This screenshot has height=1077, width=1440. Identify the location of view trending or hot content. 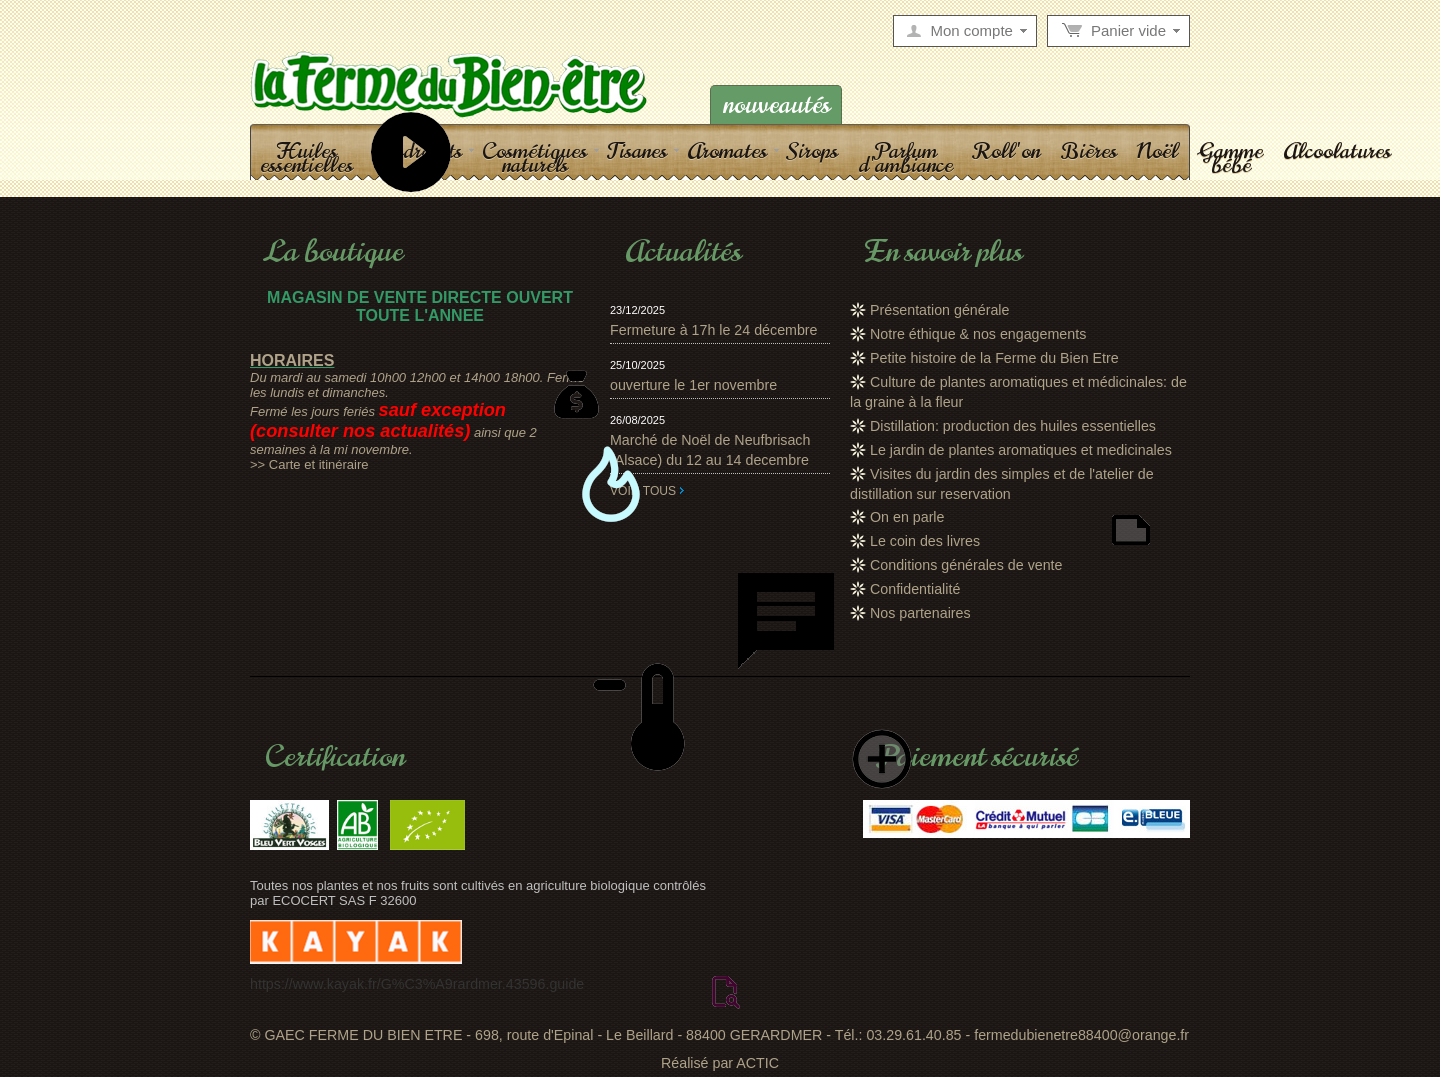
(611, 486).